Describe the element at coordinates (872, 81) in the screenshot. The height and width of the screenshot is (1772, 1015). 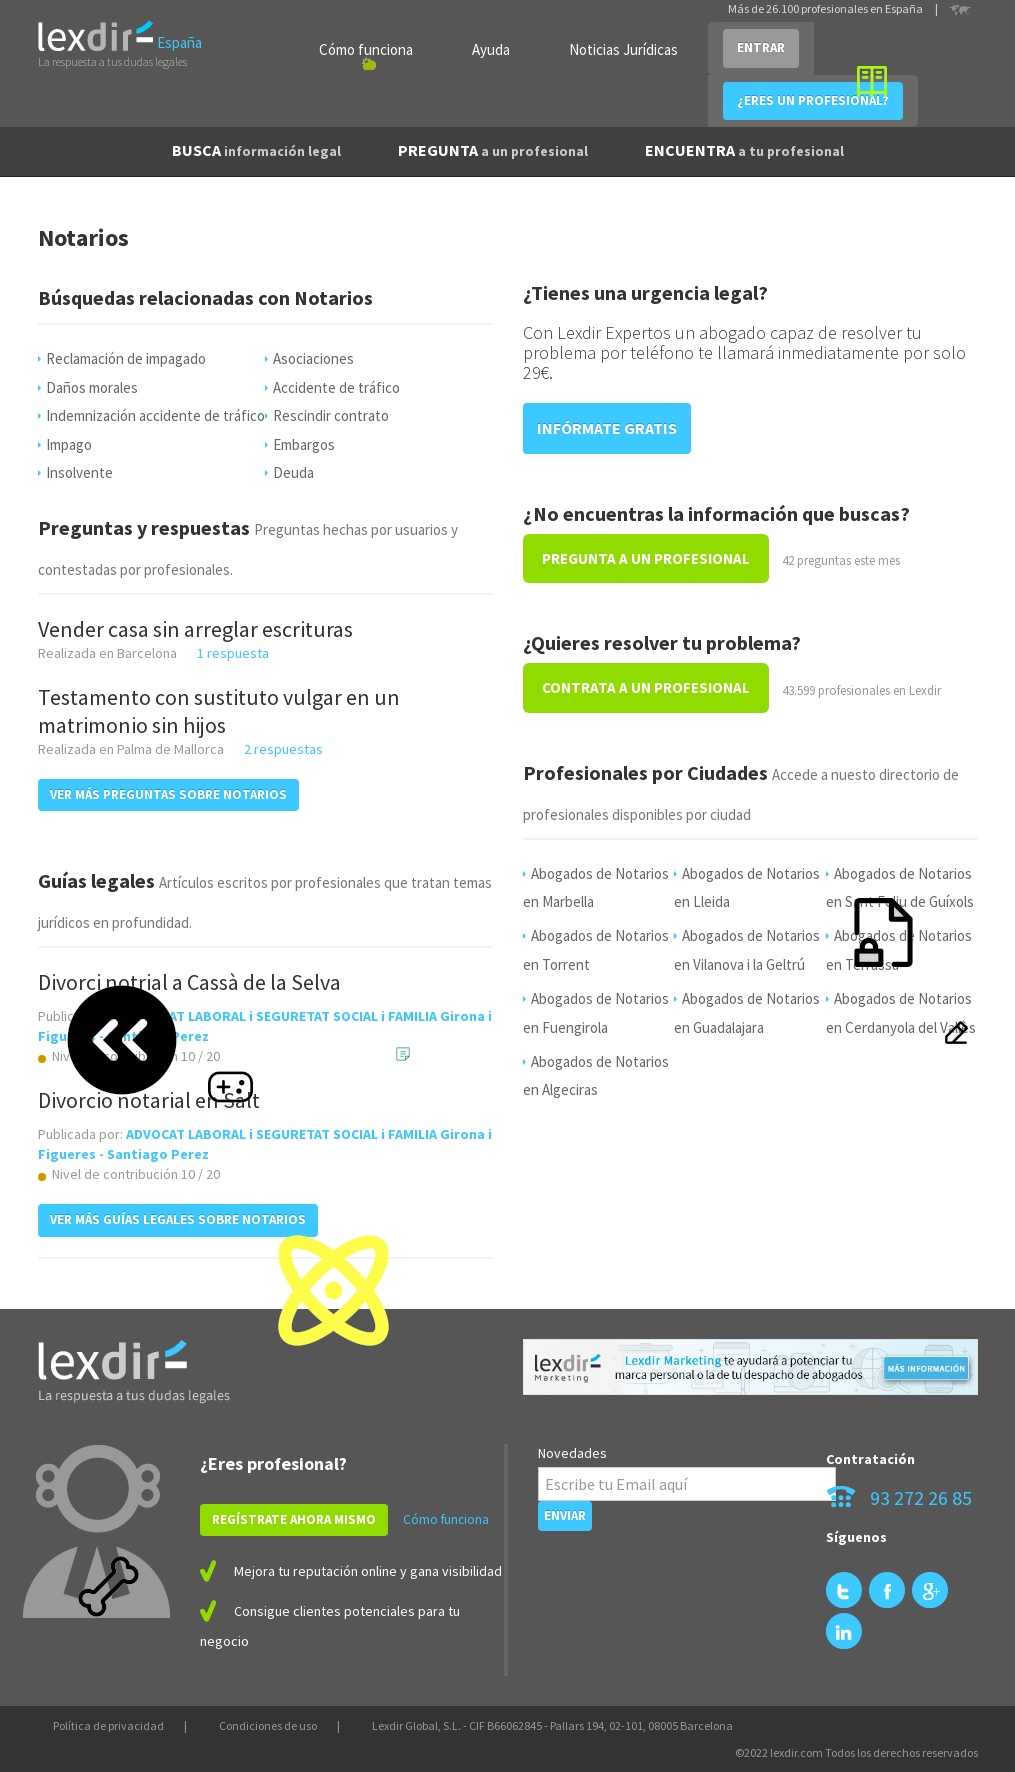
I see `access storage lockers` at that location.